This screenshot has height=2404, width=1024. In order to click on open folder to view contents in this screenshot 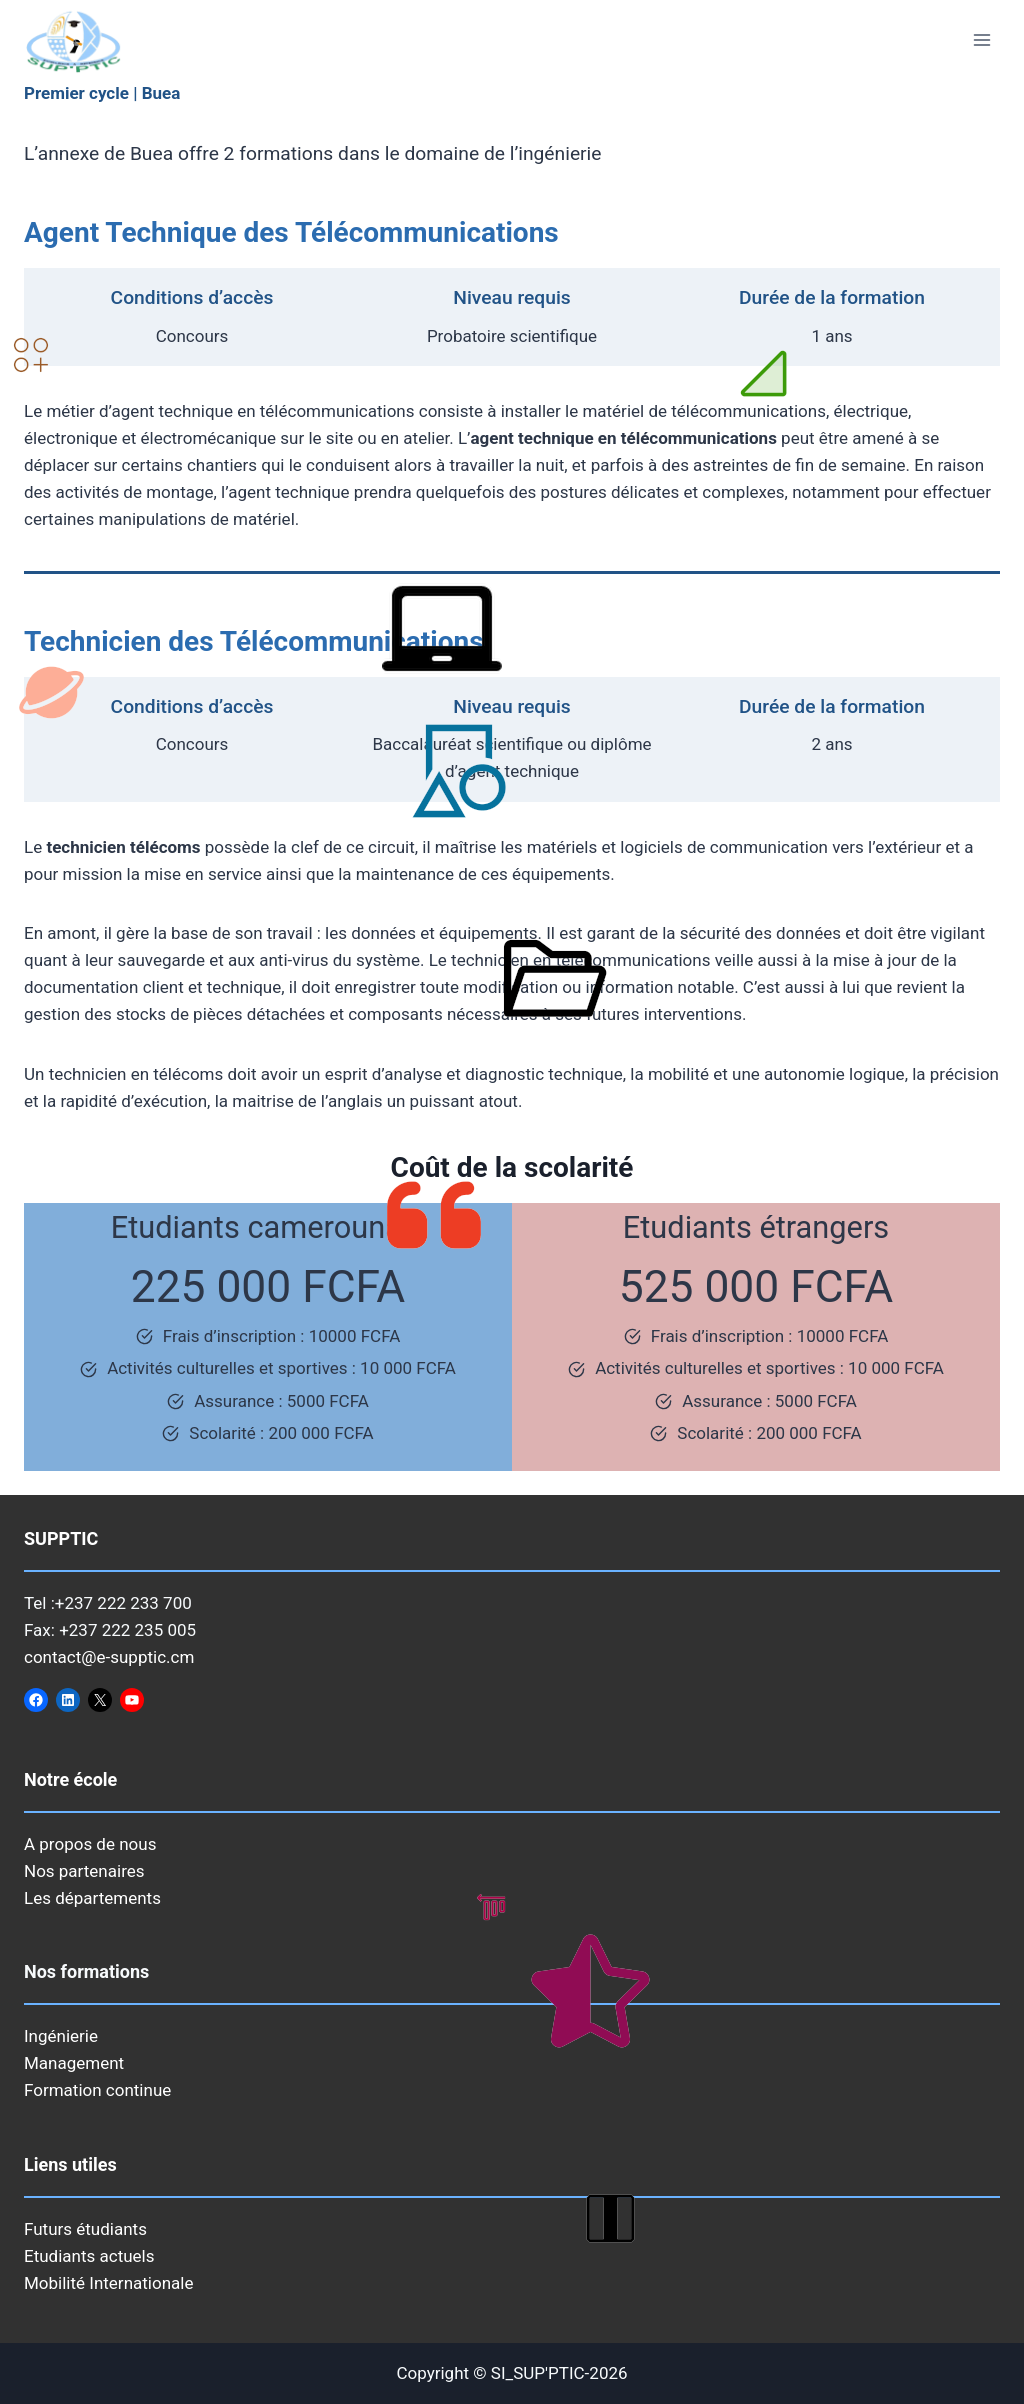, I will do `click(551, 976)`.